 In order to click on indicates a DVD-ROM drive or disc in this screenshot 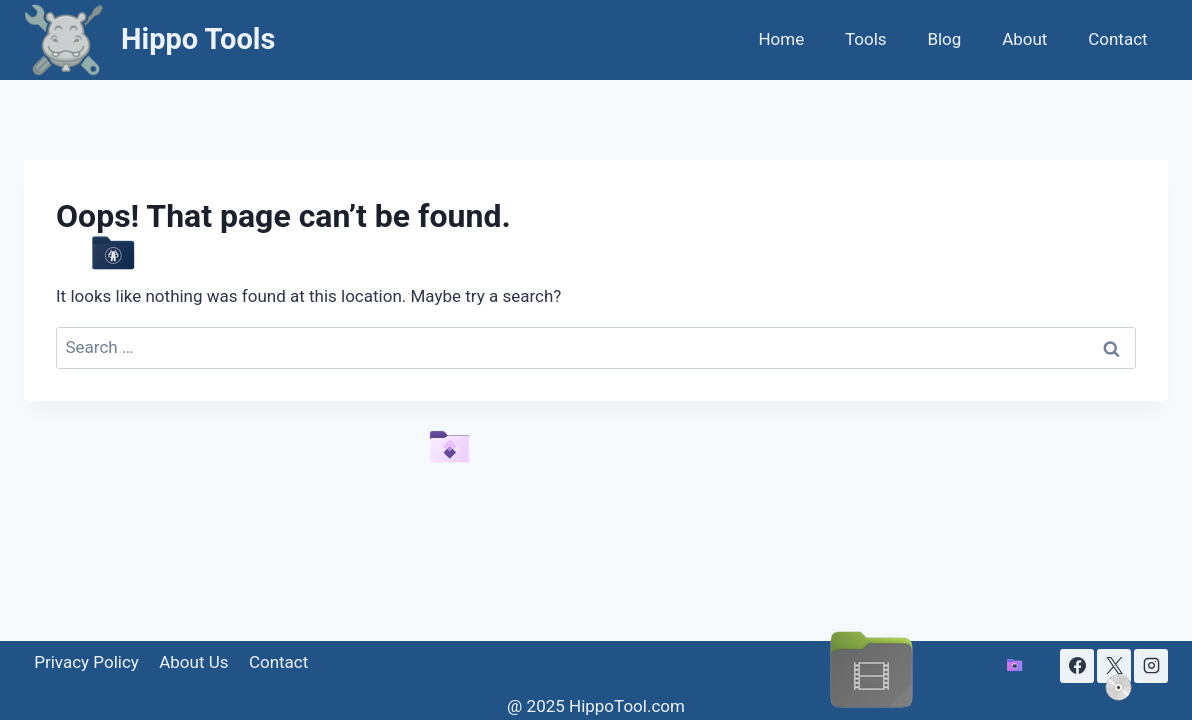, I will do `click(1118, 687)`.